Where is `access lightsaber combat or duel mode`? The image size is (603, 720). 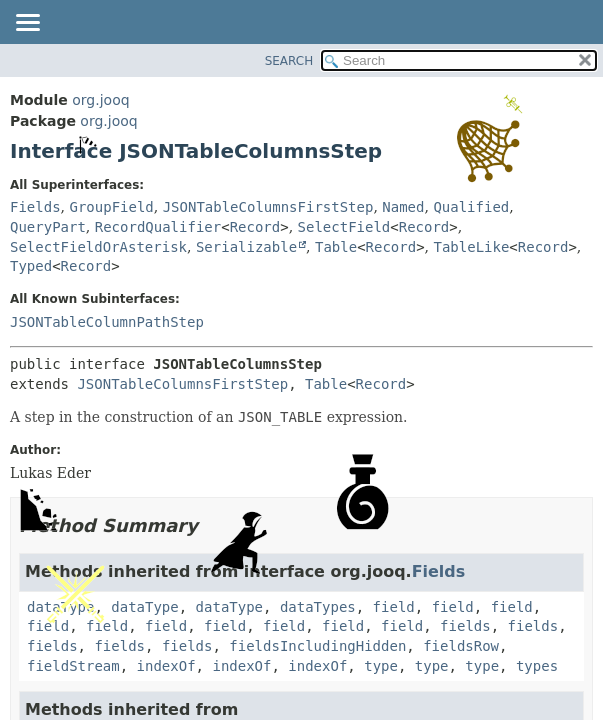
access lightsaber combat or duel mode is located at coordinates (75, 594).